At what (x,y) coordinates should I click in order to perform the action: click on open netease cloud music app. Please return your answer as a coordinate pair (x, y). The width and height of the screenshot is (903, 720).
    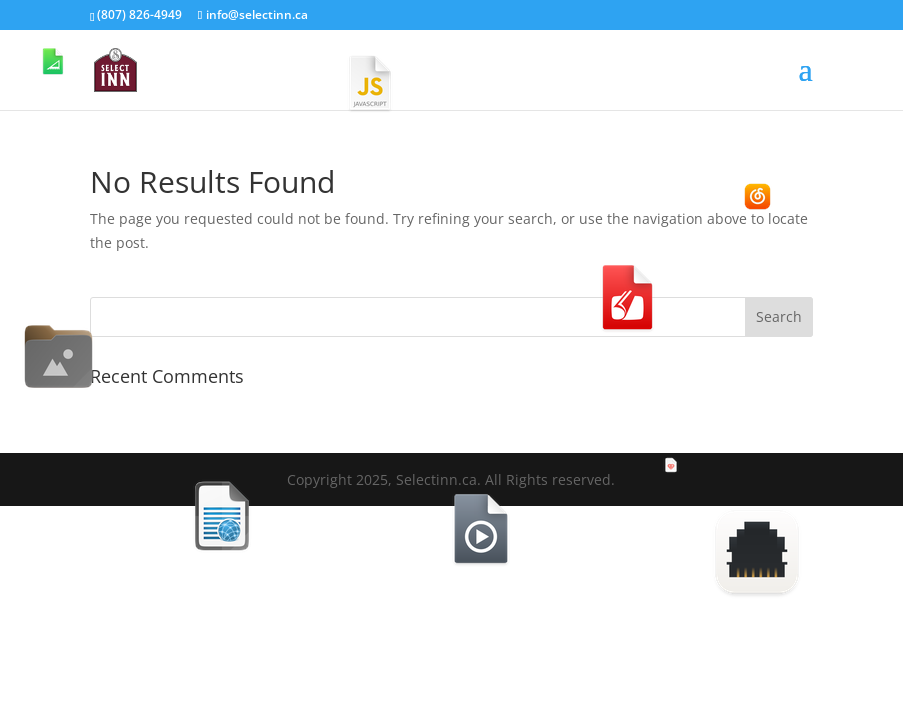
    Looking at the image, I should click on (757, 196).